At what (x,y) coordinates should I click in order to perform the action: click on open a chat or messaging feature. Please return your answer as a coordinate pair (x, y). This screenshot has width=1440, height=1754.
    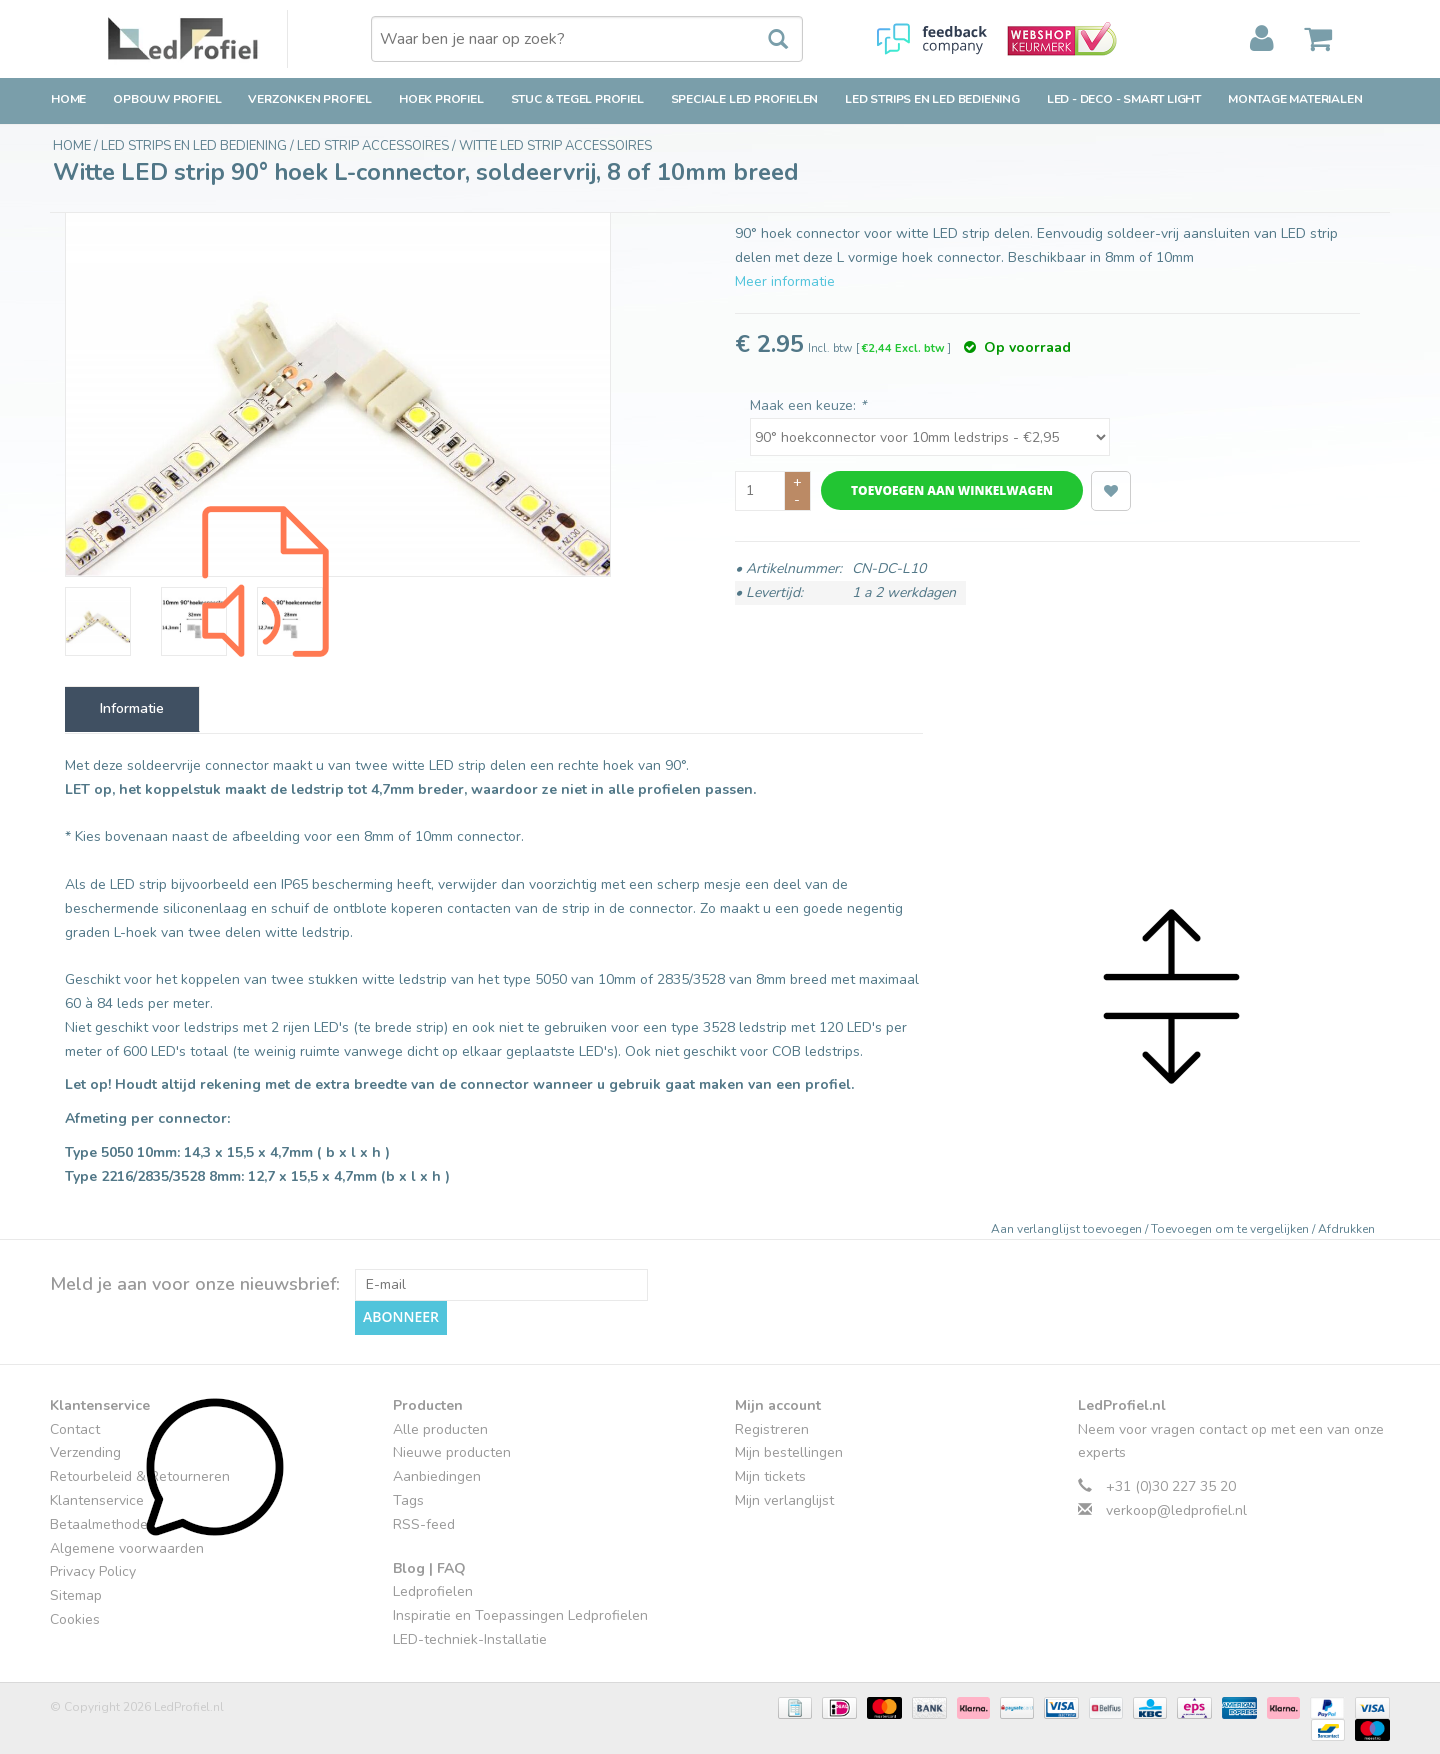
    Looking at the image, I should click on (215, 1467).